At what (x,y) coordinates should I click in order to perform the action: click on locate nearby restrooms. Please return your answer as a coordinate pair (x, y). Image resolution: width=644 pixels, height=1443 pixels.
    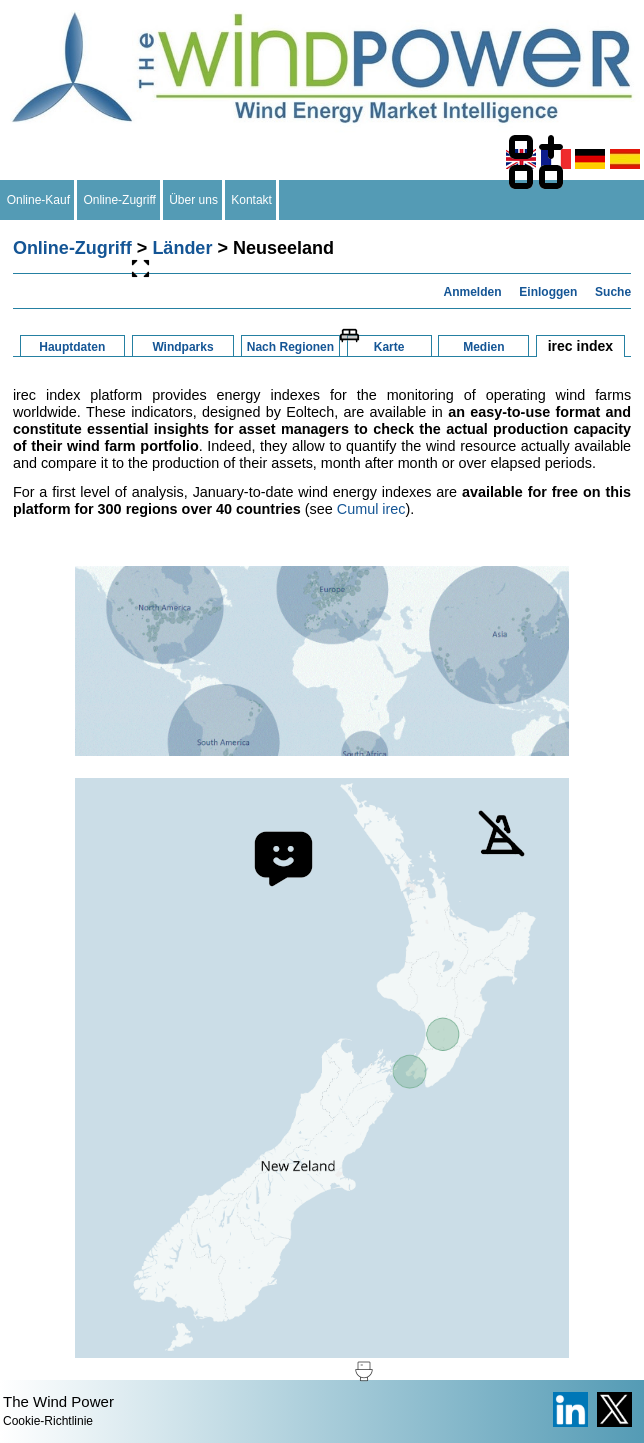
    Looking at the image, I should click on (364, 1371).